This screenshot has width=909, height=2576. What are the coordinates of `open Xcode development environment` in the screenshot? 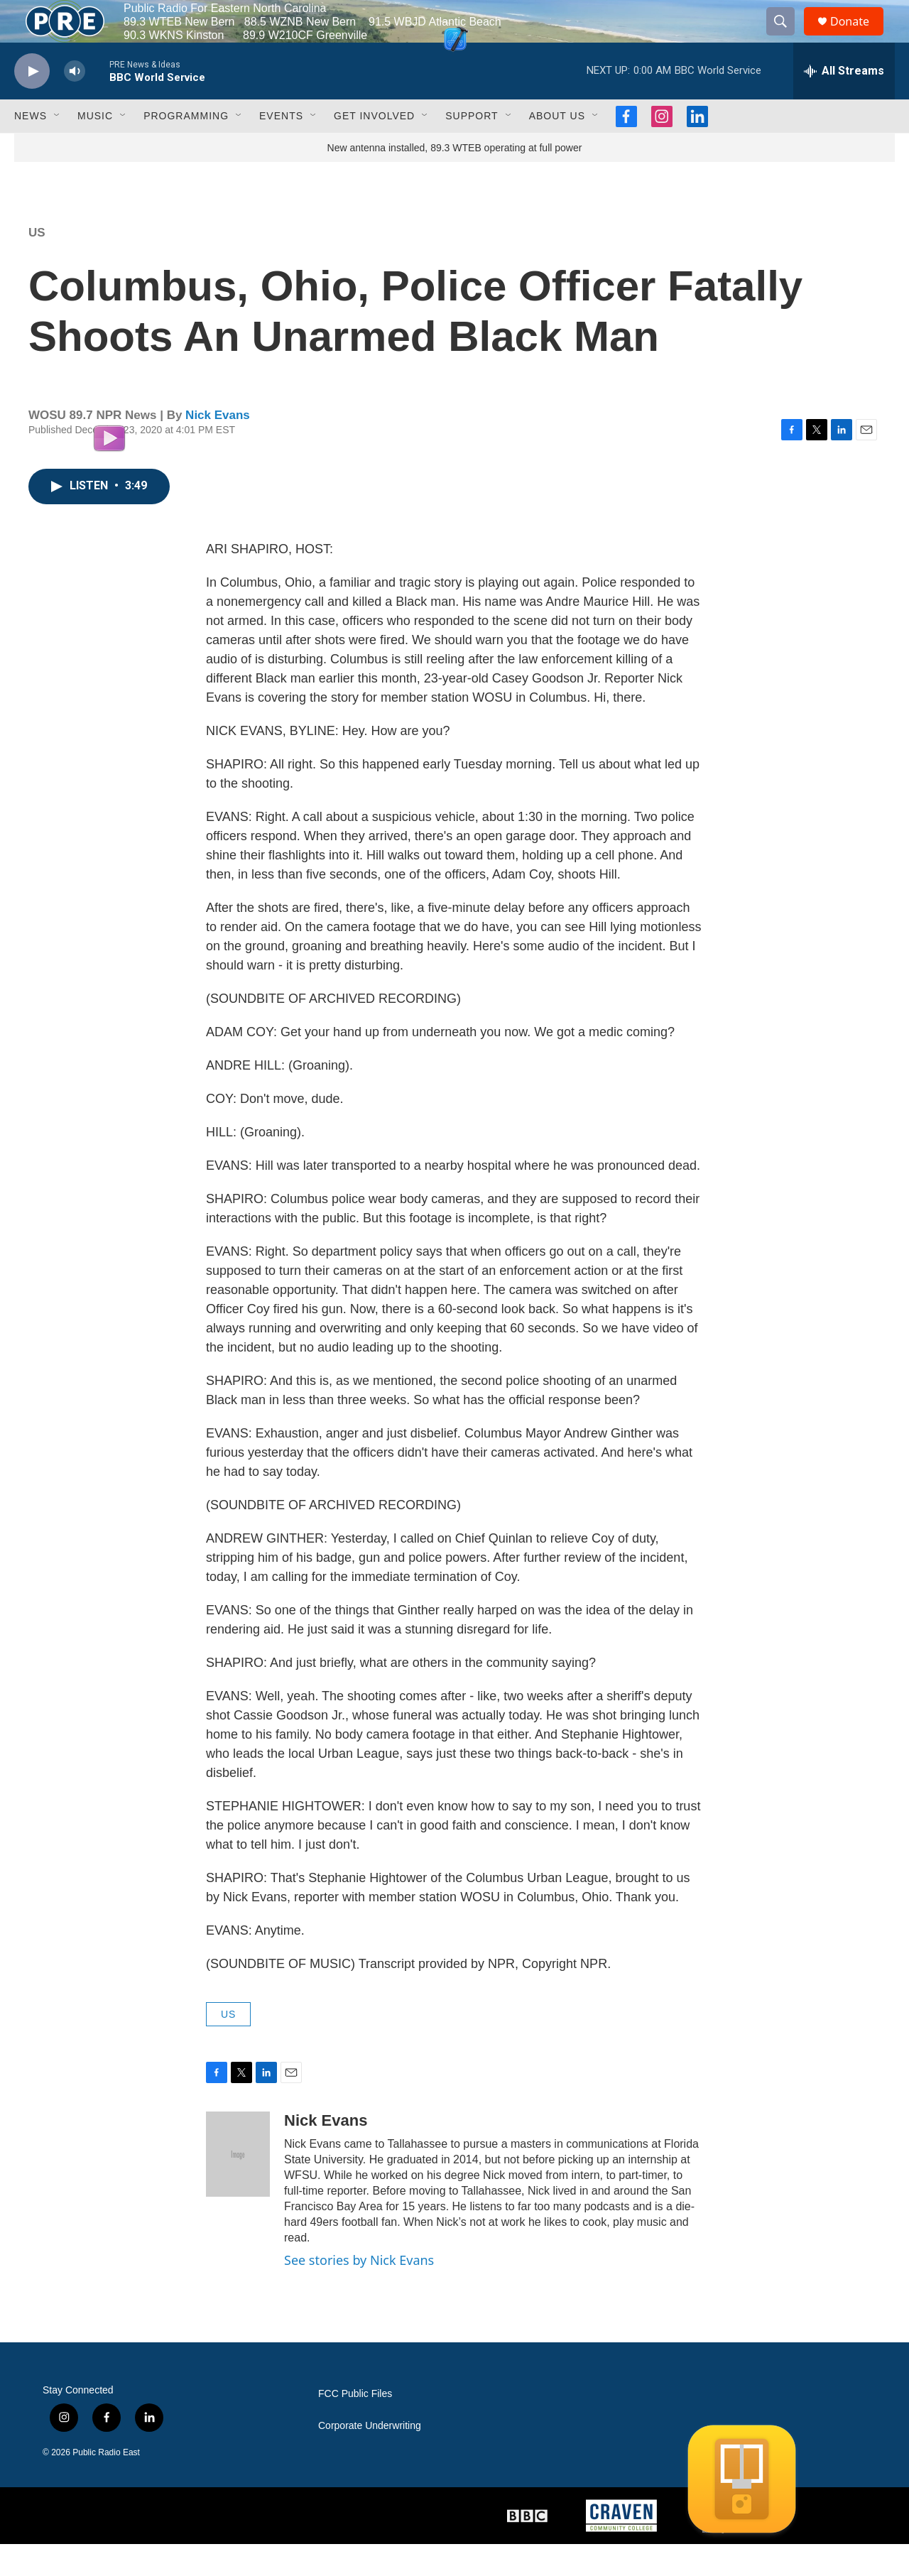 It's located at (455, 39).